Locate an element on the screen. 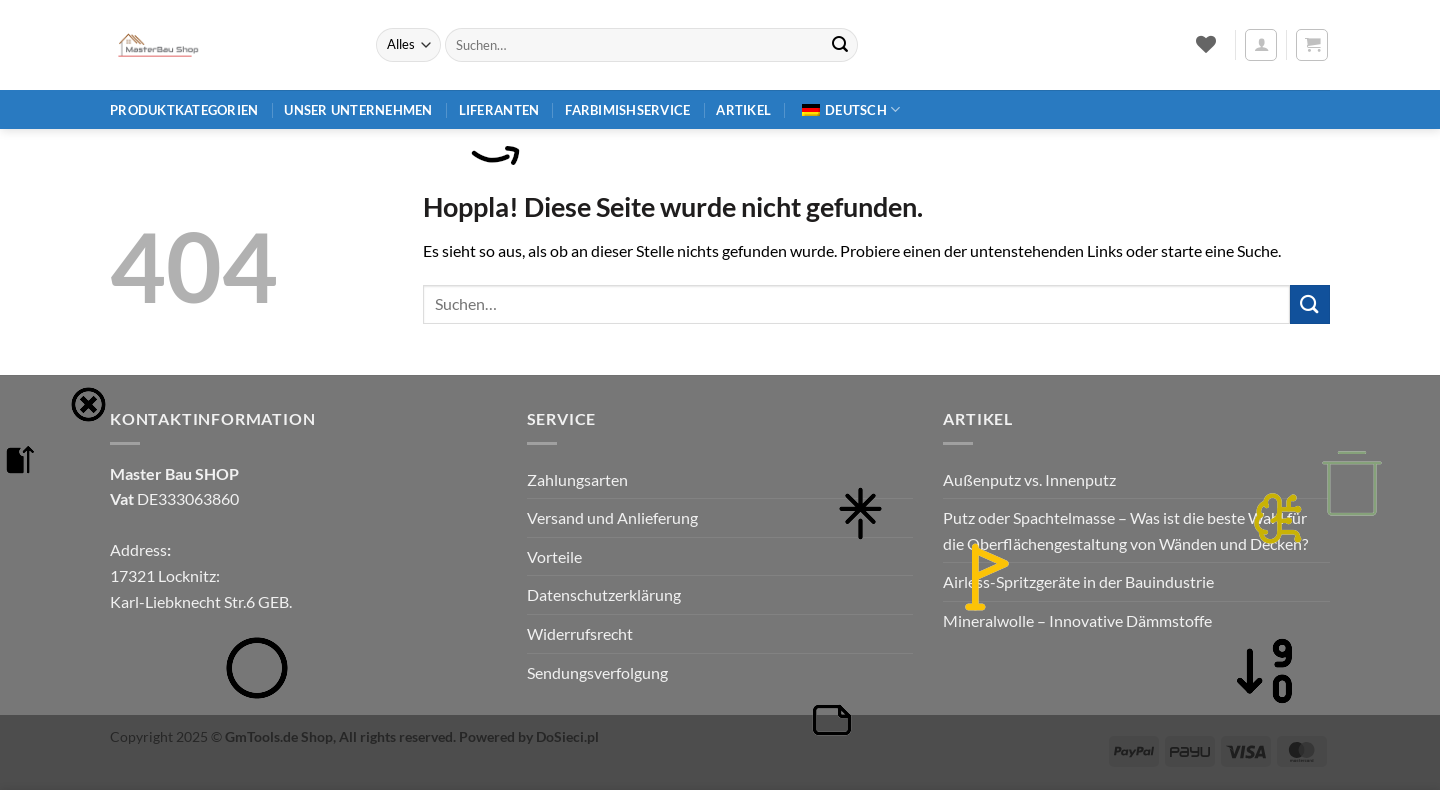 This screenshot has height=790, width=1440. flag or mark an item for follow-up is located at coordinates (982, 577).